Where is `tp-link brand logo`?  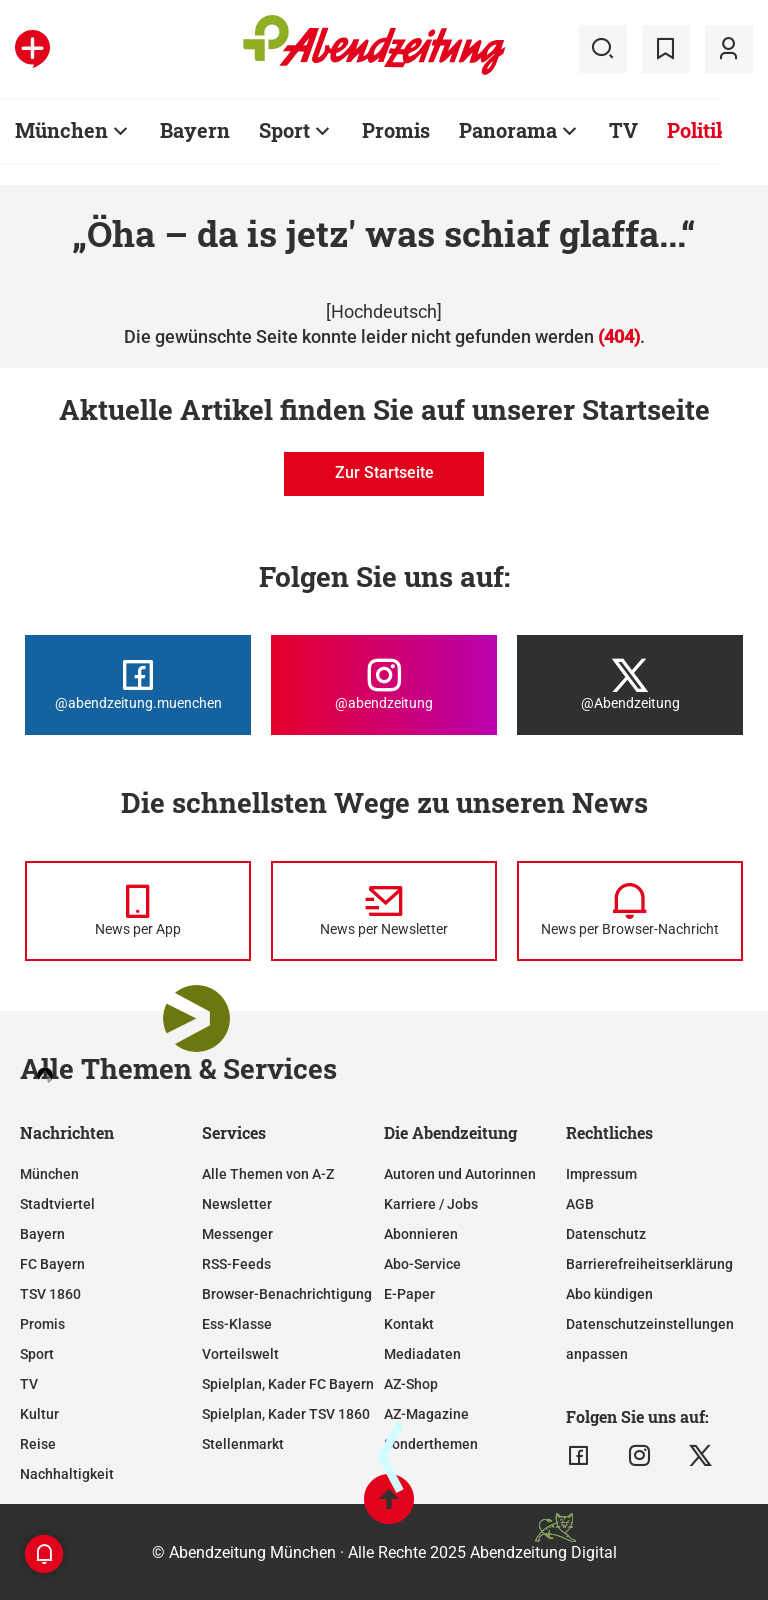
tp-link brand logo is located at coordinates (266, 38).